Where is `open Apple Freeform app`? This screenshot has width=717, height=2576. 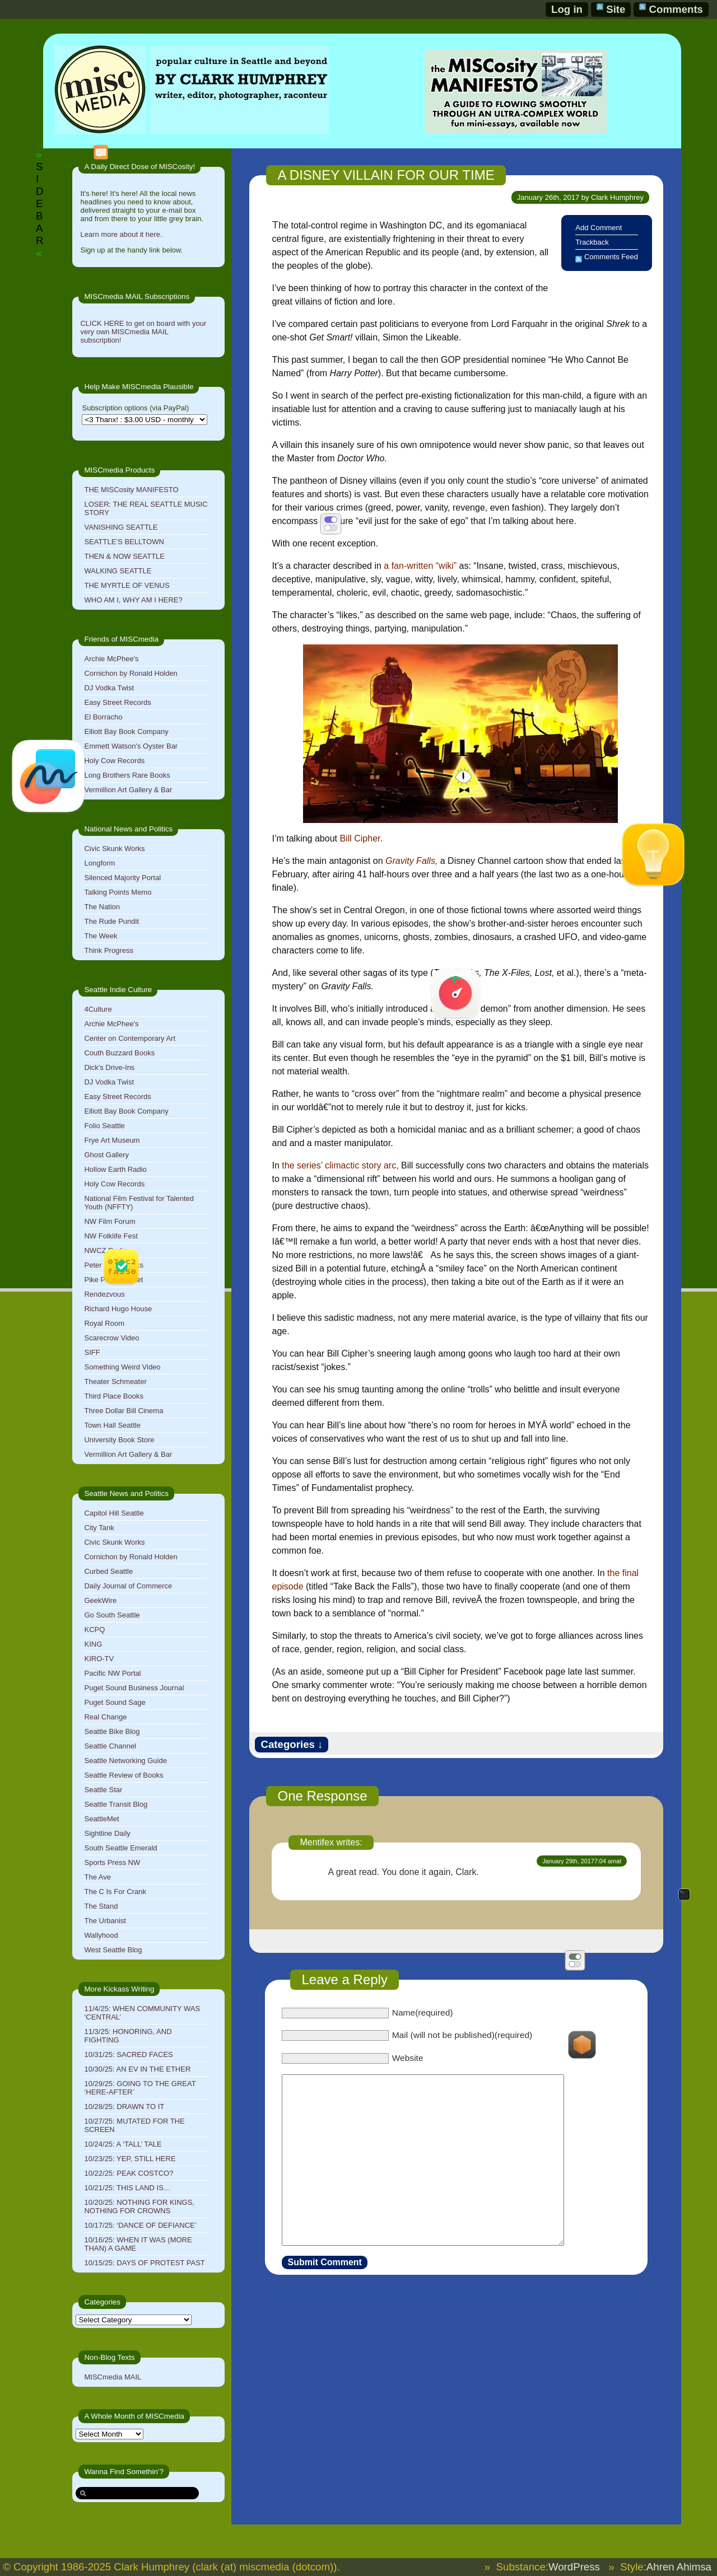
open Apple Freeform app is located at coordinates (48, 776).